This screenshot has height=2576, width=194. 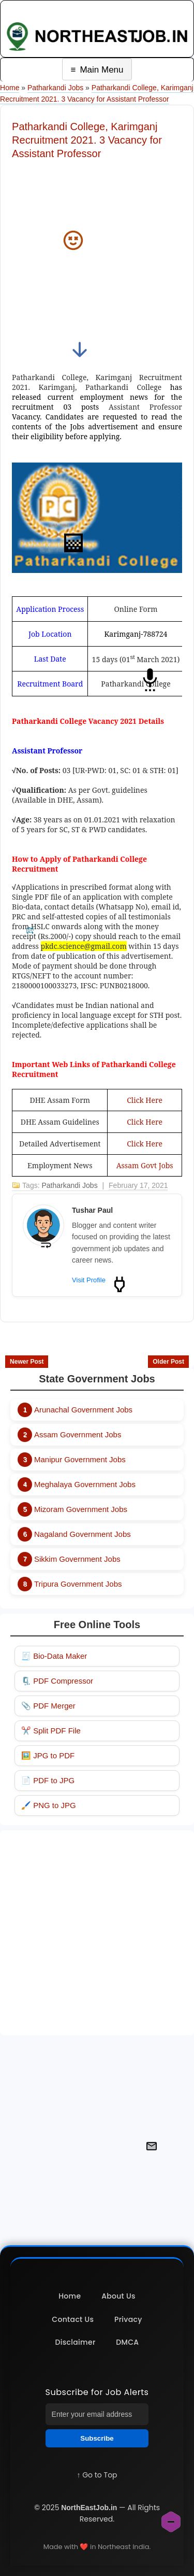 I want to click on indicates a dizzy or dazed state, so click(x=73, y=240).